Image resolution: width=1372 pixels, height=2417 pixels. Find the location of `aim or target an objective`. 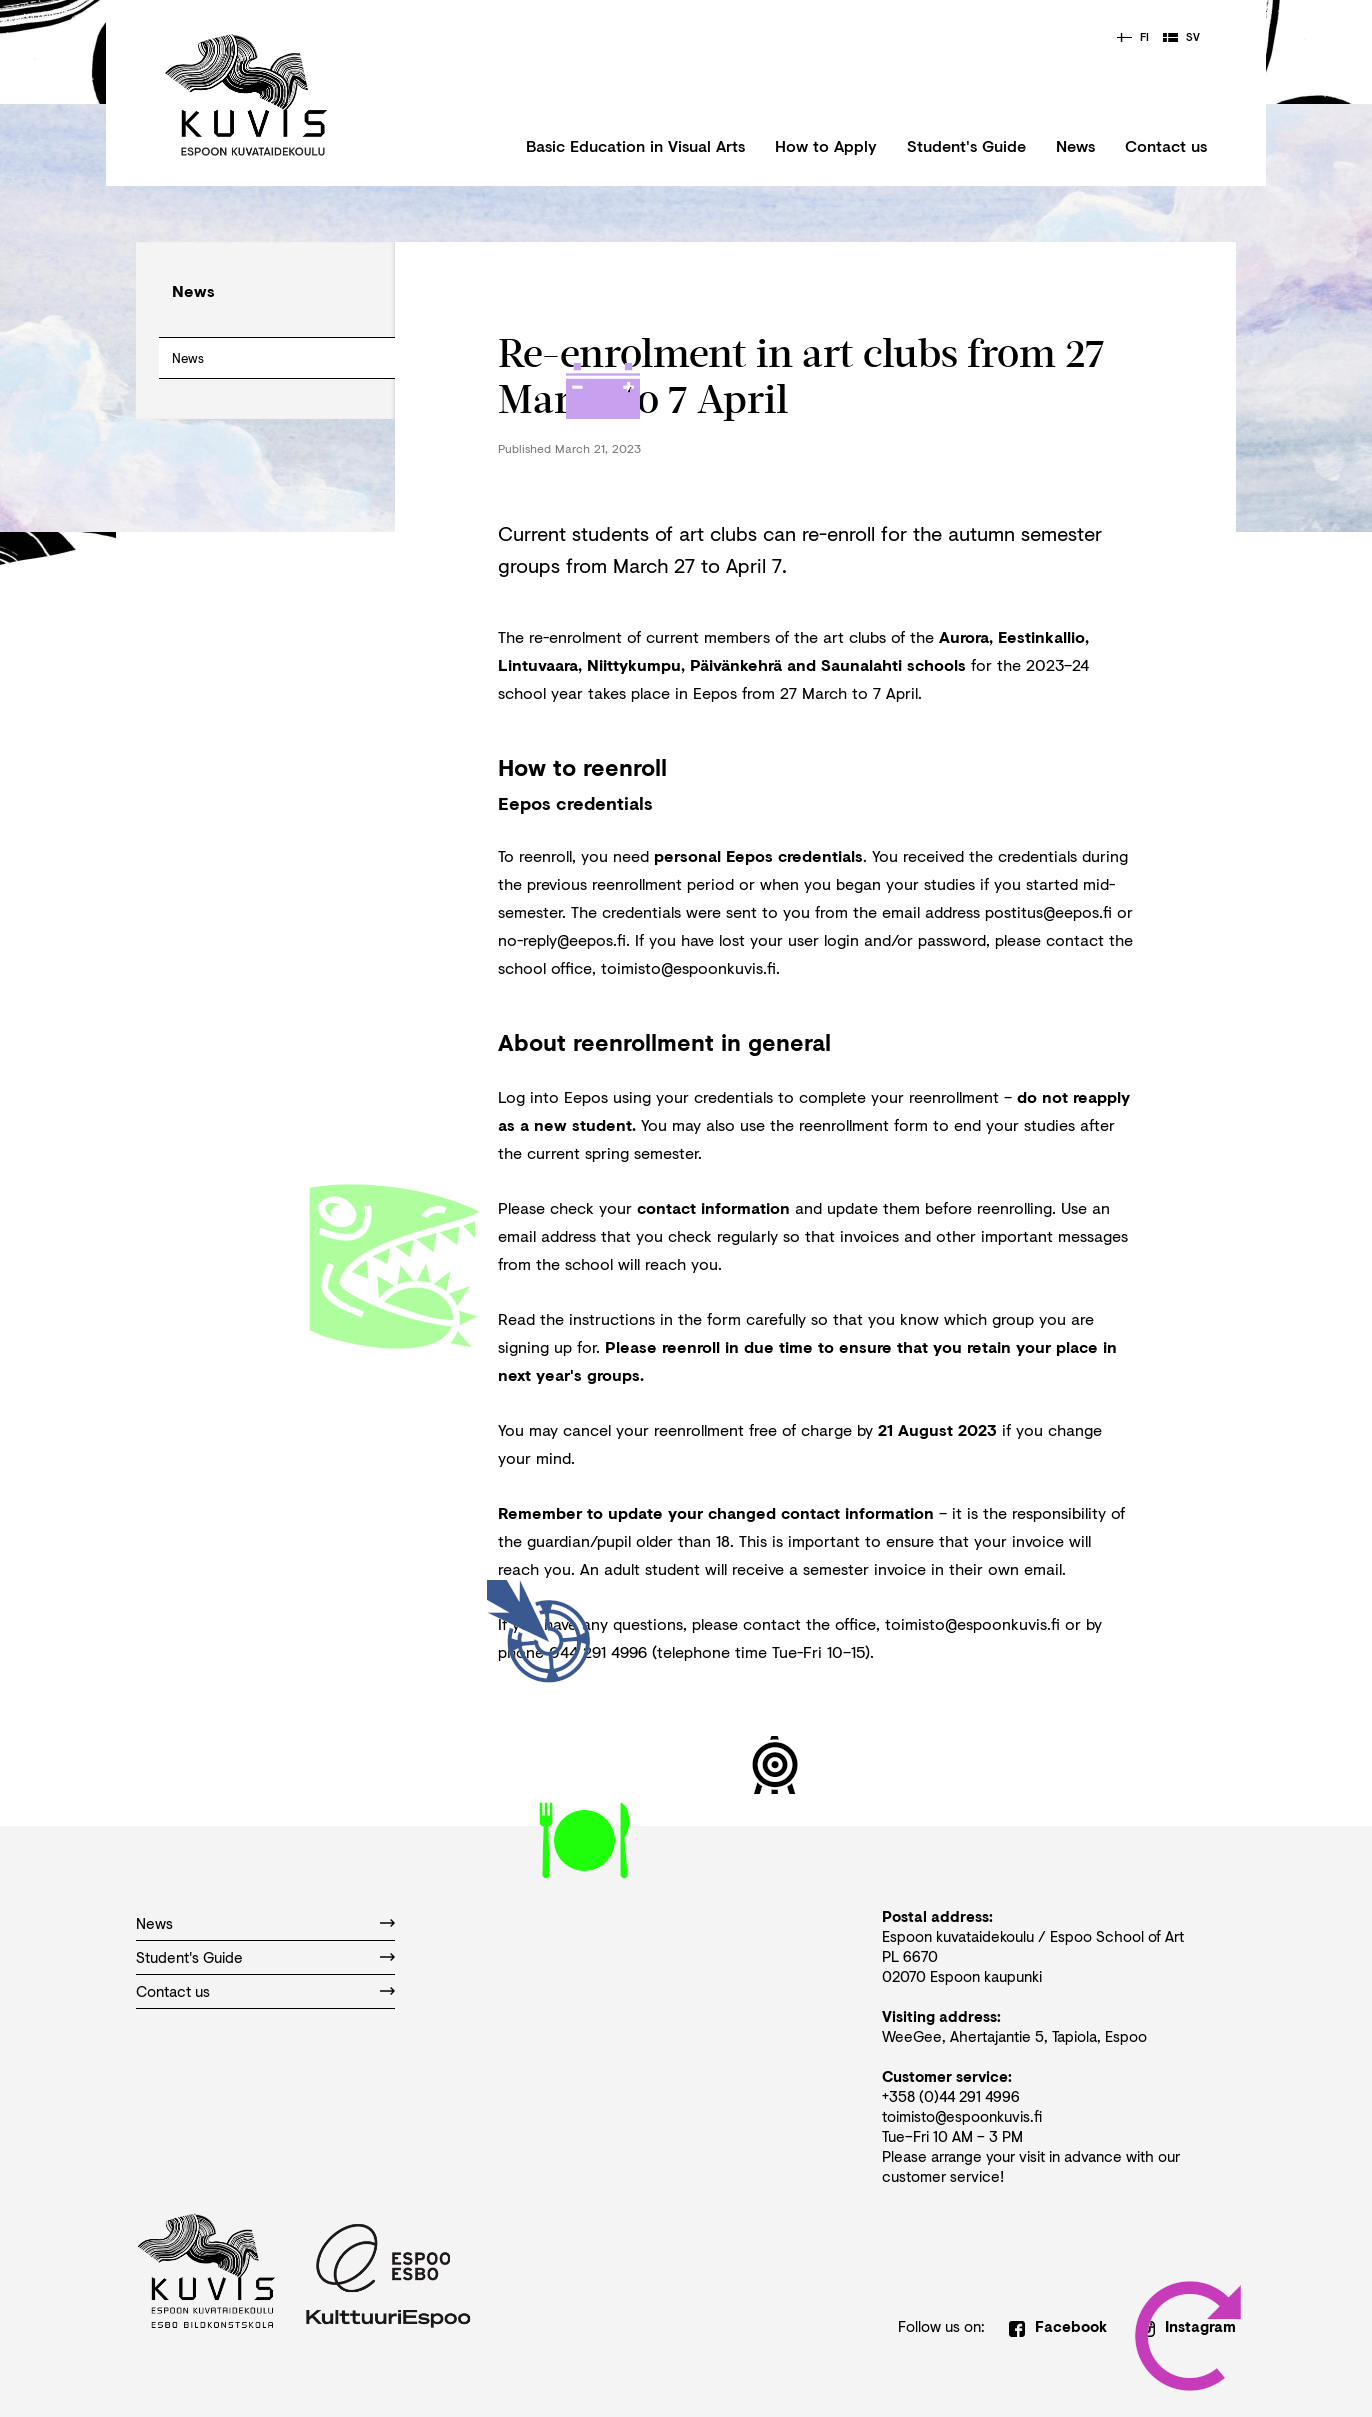

aim or target an objective is located at coordinates (538, 1631).